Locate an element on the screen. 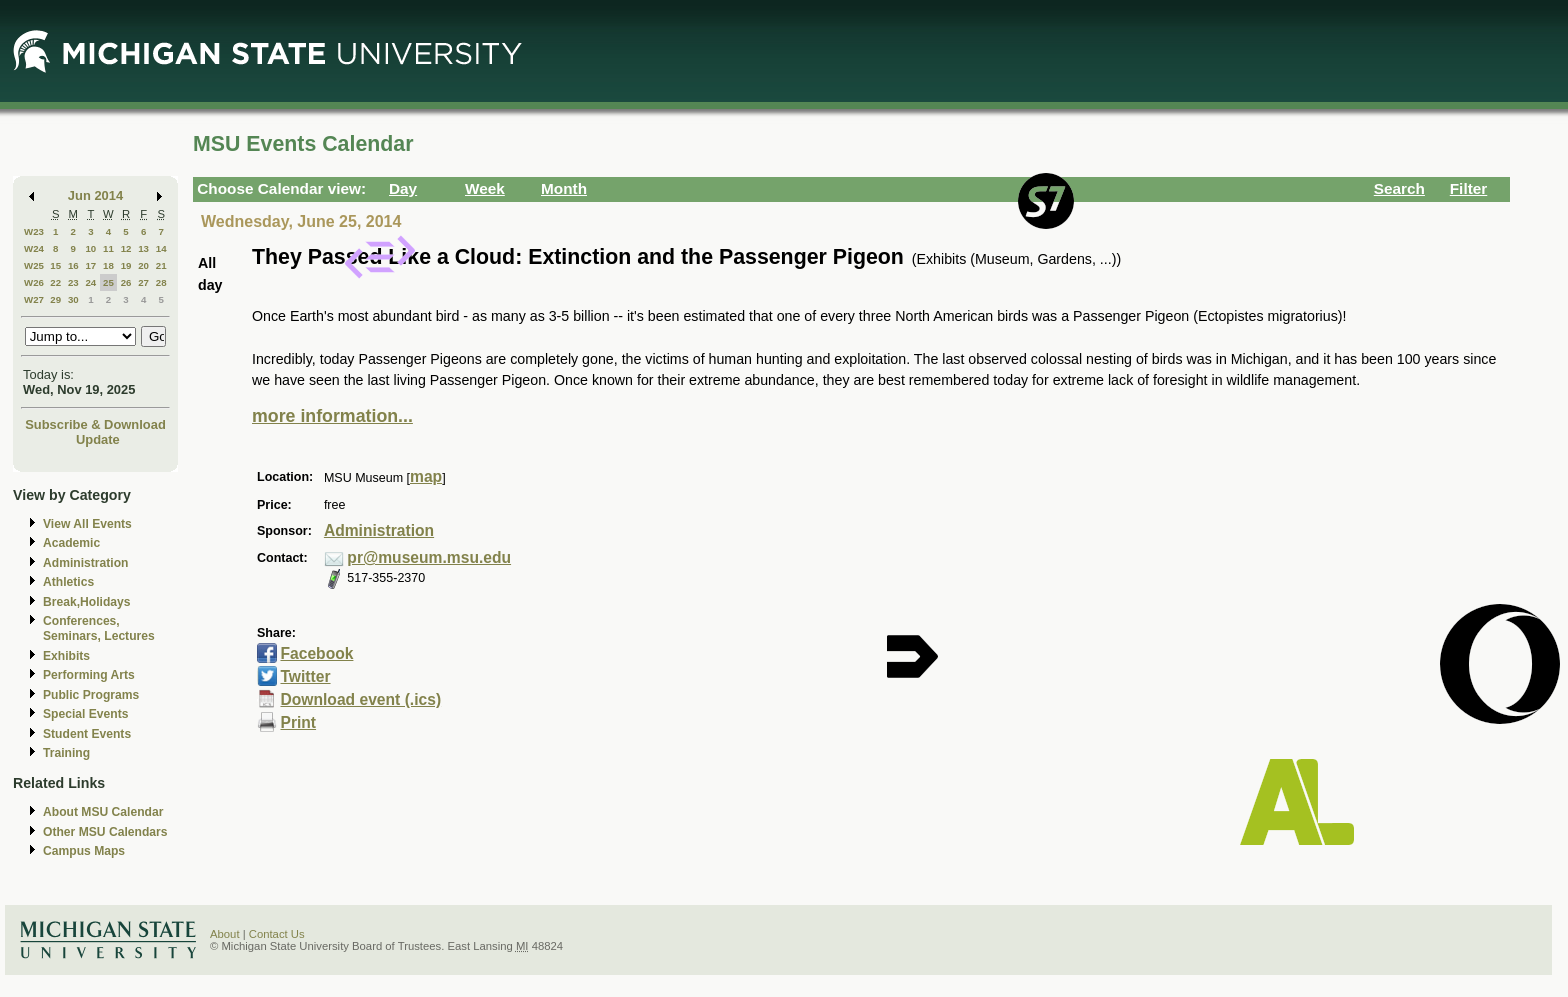  open the V2EX community forum is located at coordinates (912, 656).